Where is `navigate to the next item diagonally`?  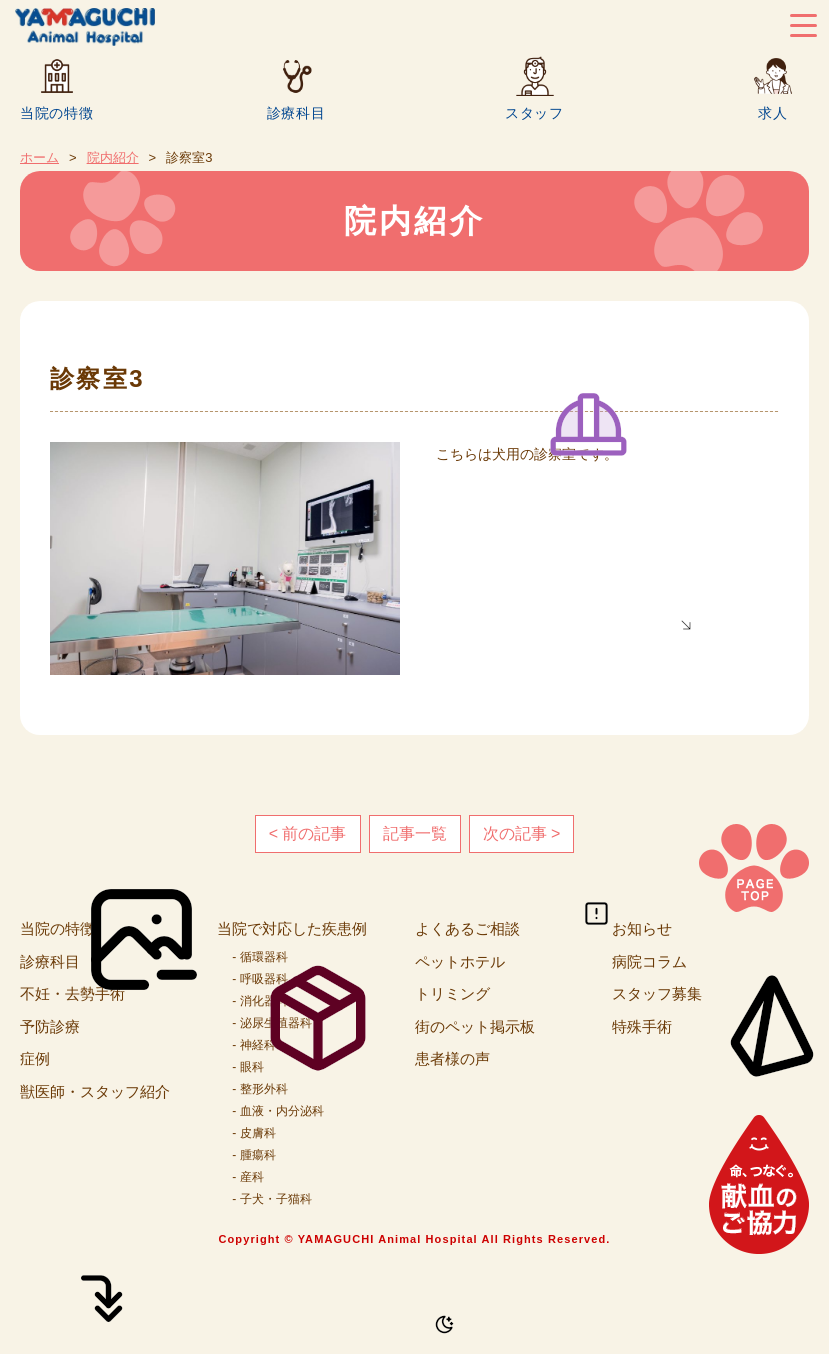 navigate to the next item diagonally is located at coordinates (686, 625).